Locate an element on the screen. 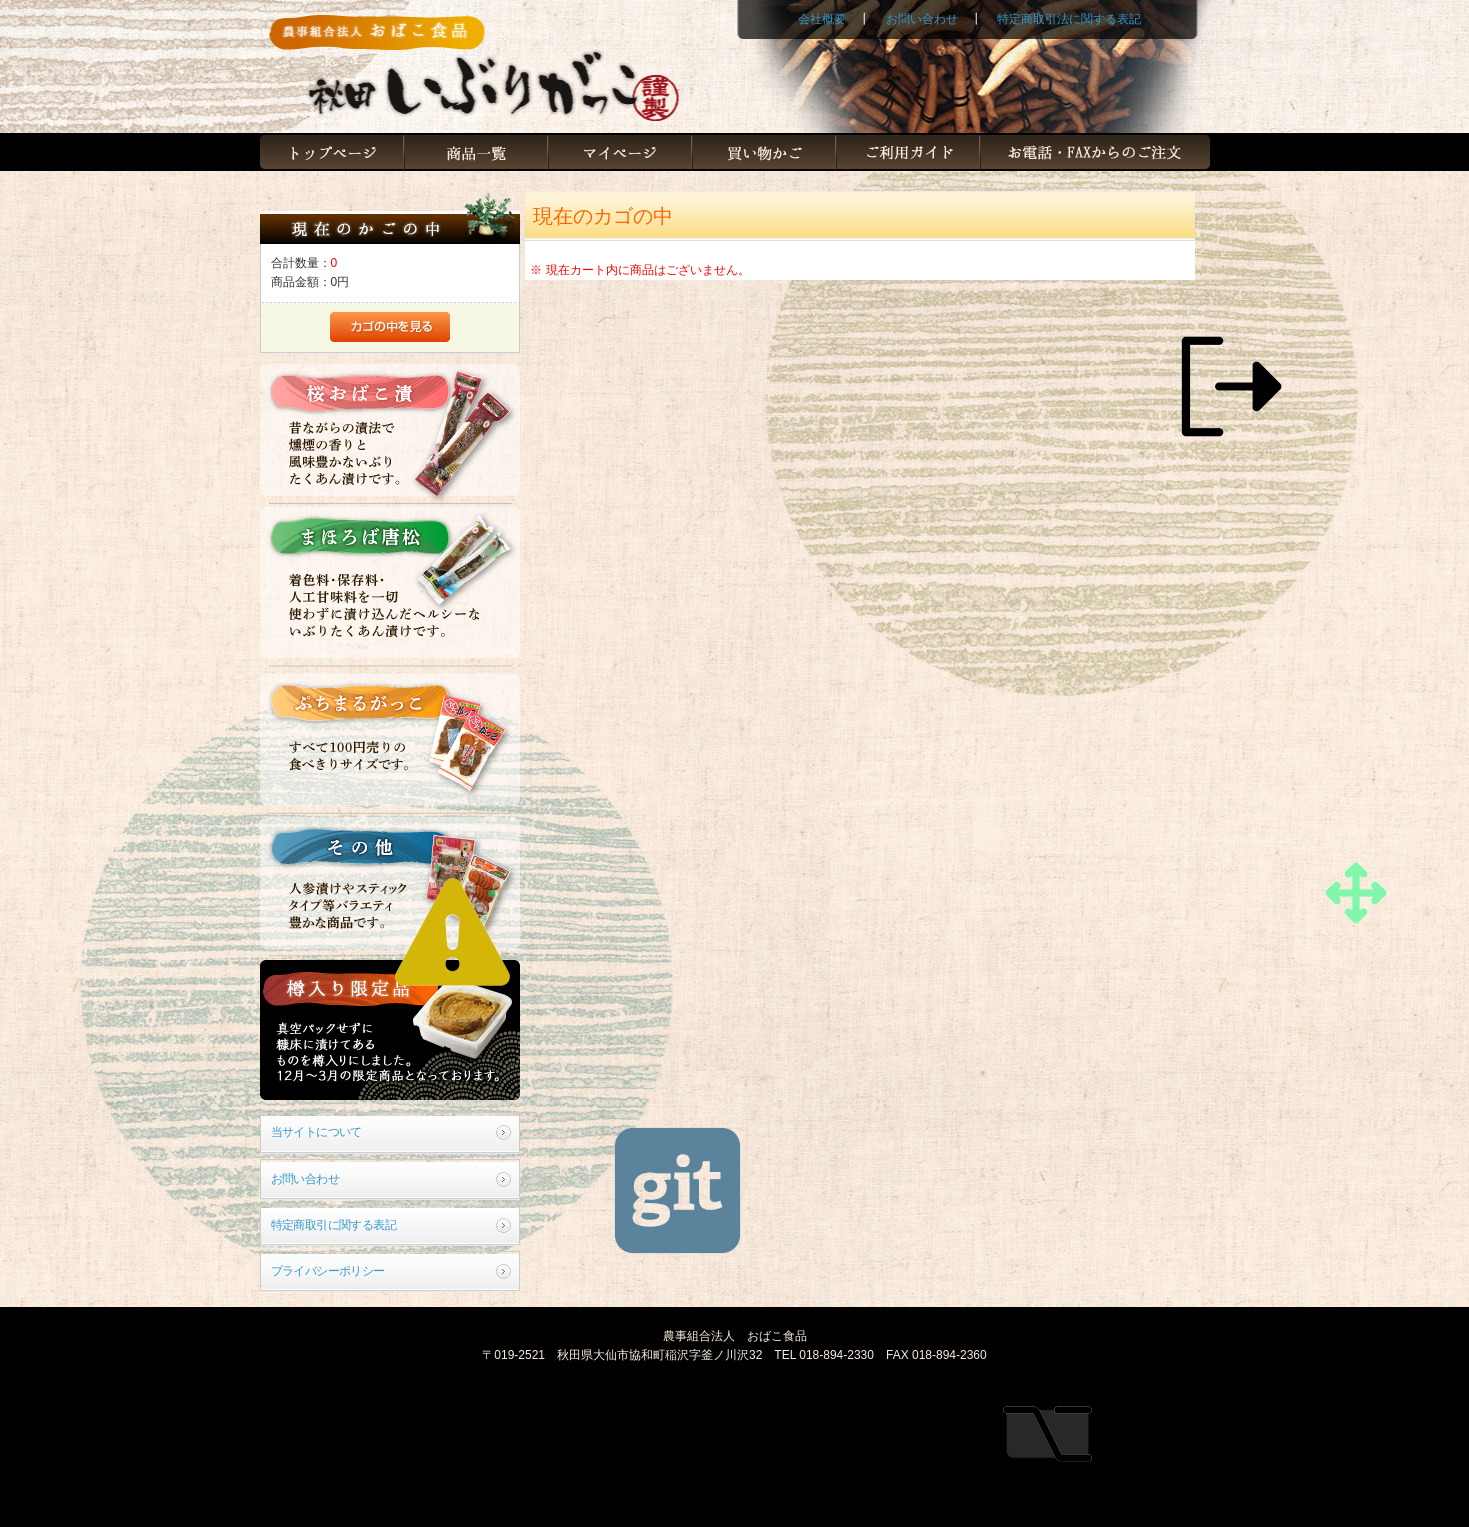 This screenshot has width=1469, height=1527. access keyboard option or modifier key is located at coordinates (1047, 1430).